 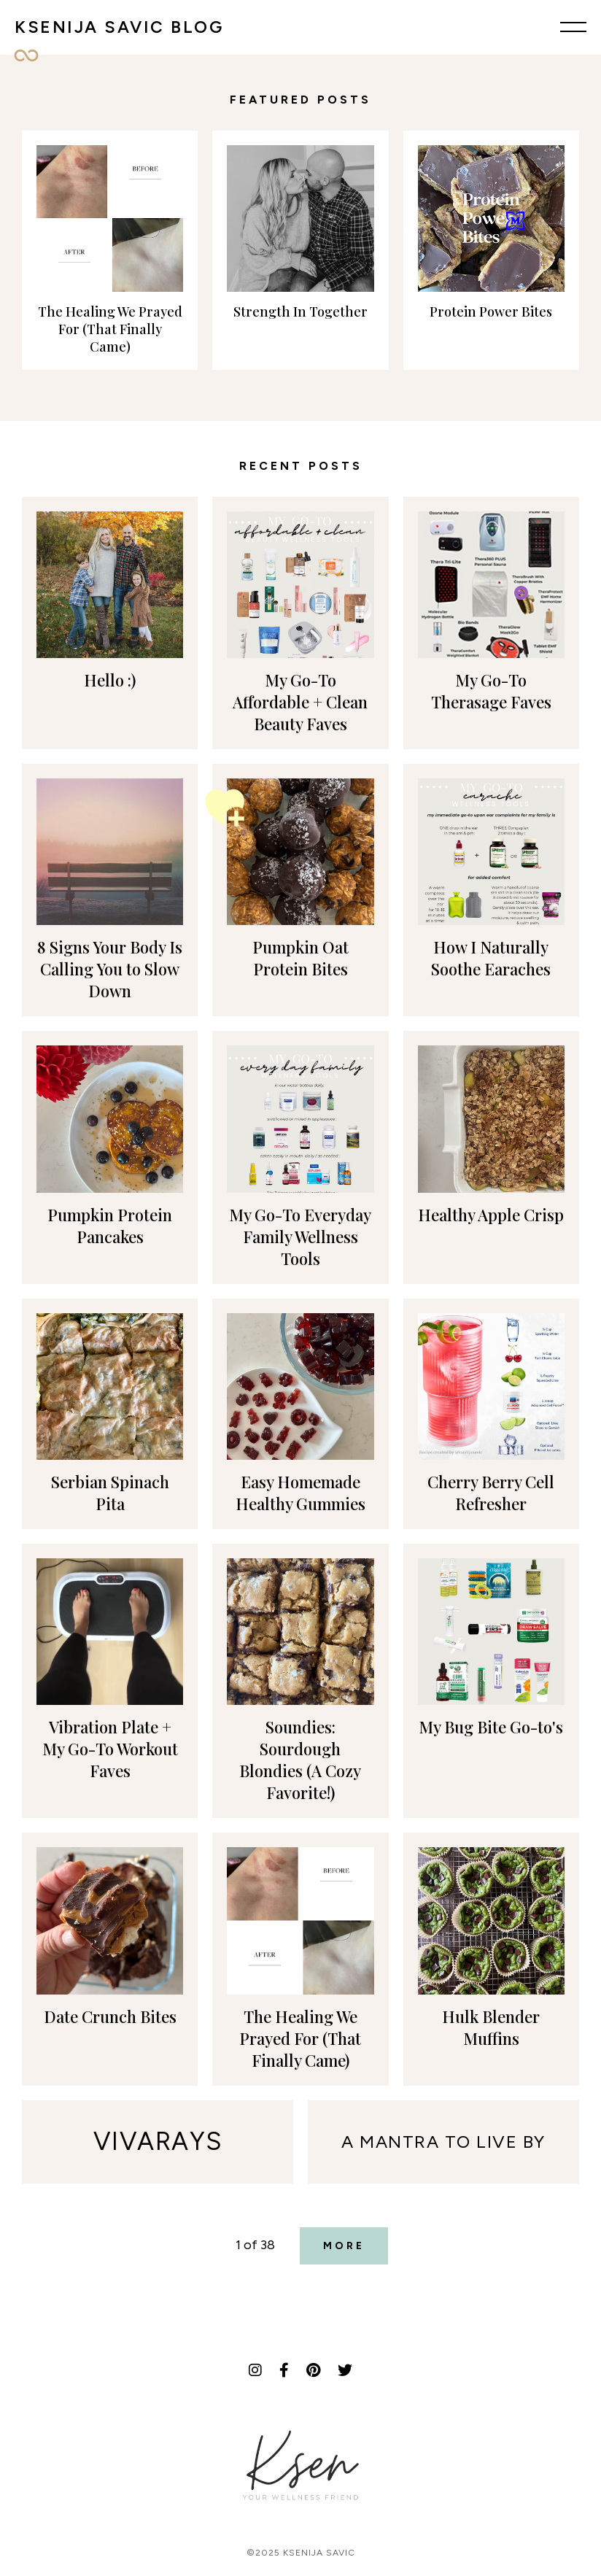 What do you see at coordinates (515, 220) in the screenshot?
I see `müller brand logo` at bounding box center [515, 220].